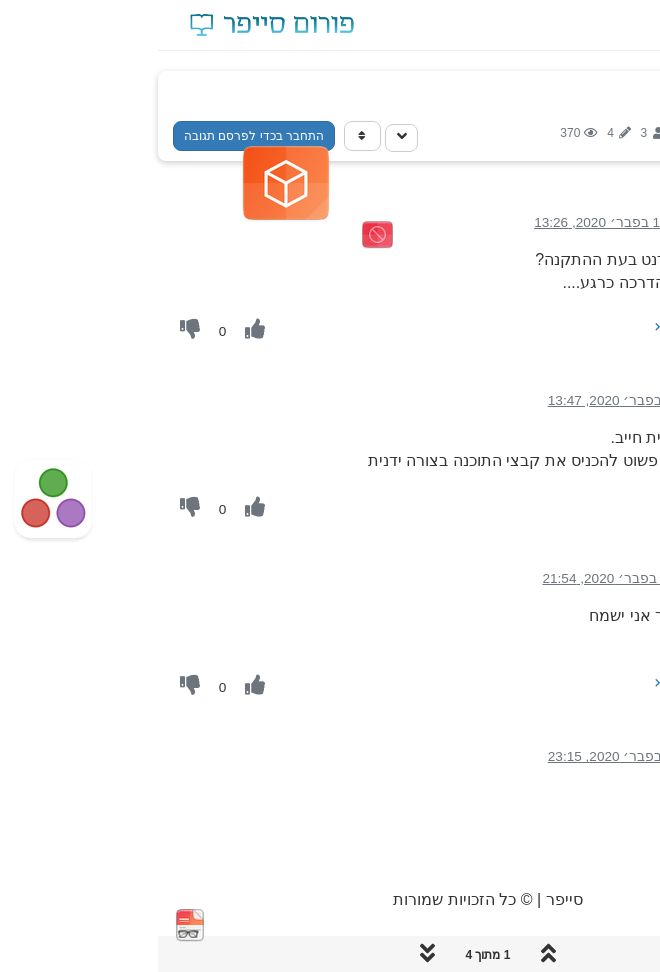  I want to click on indicates a missing or unavailable image, so click(377, 233).